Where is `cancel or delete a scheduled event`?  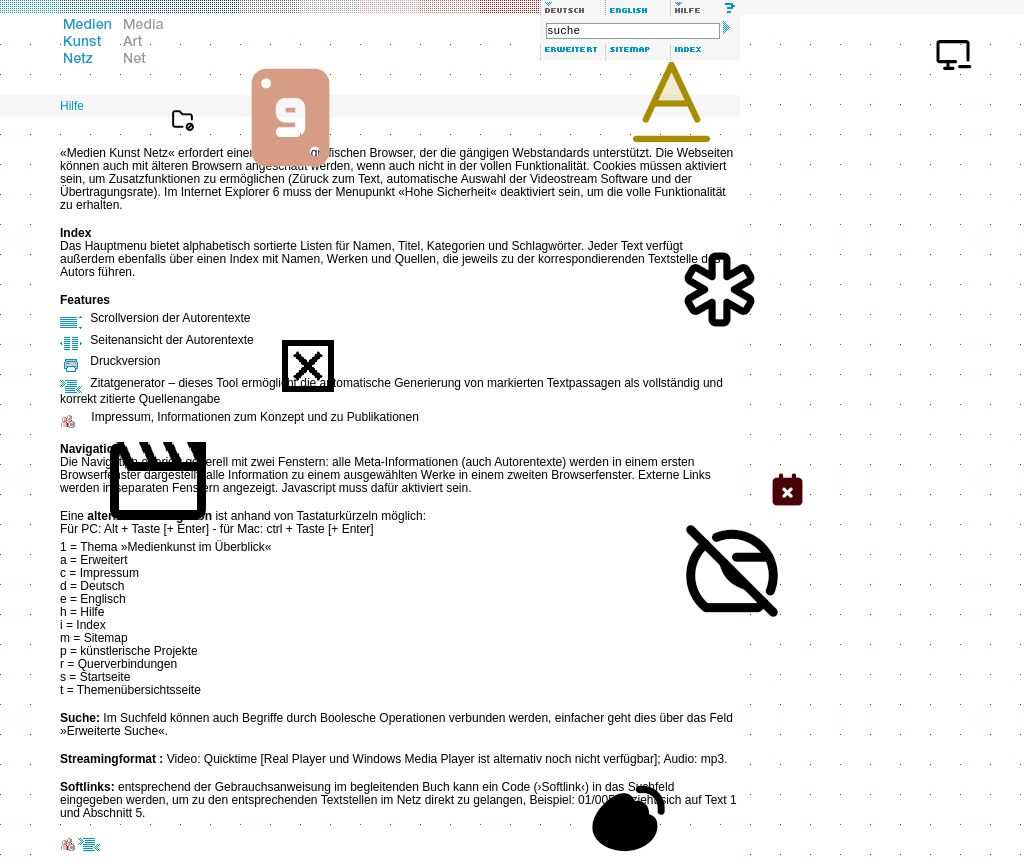 cancel or delete a scheduled event is located at coordinates (787, 490).